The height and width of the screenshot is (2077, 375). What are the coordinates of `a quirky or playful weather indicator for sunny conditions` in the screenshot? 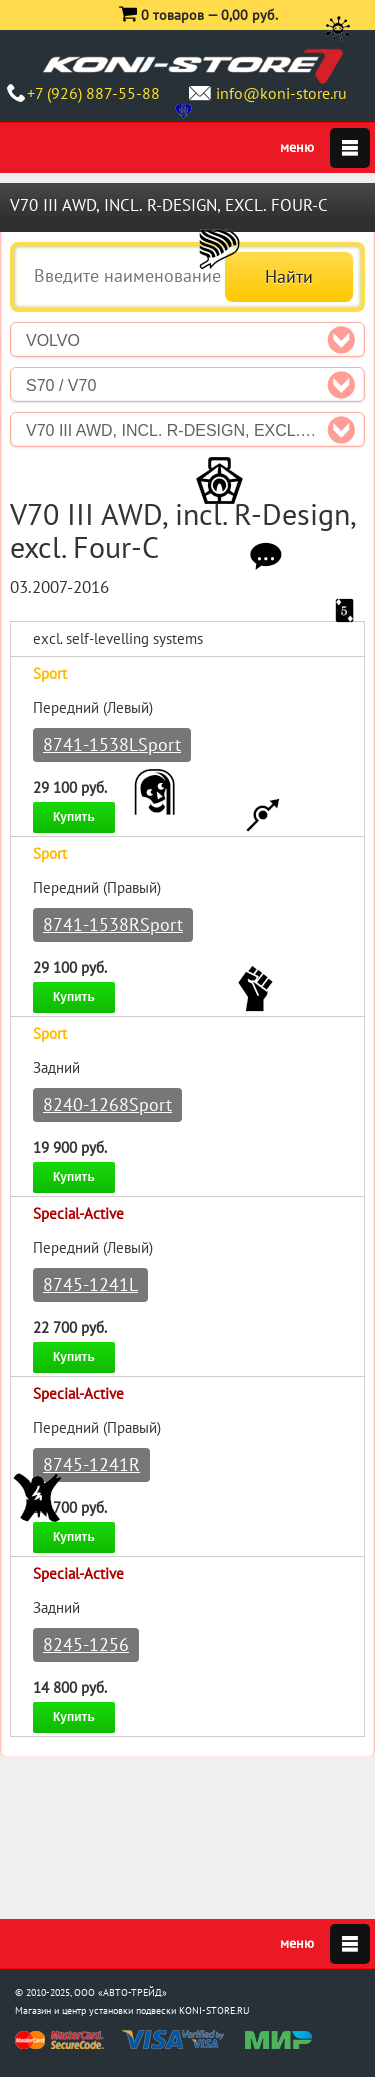 It's located at (338, 28).